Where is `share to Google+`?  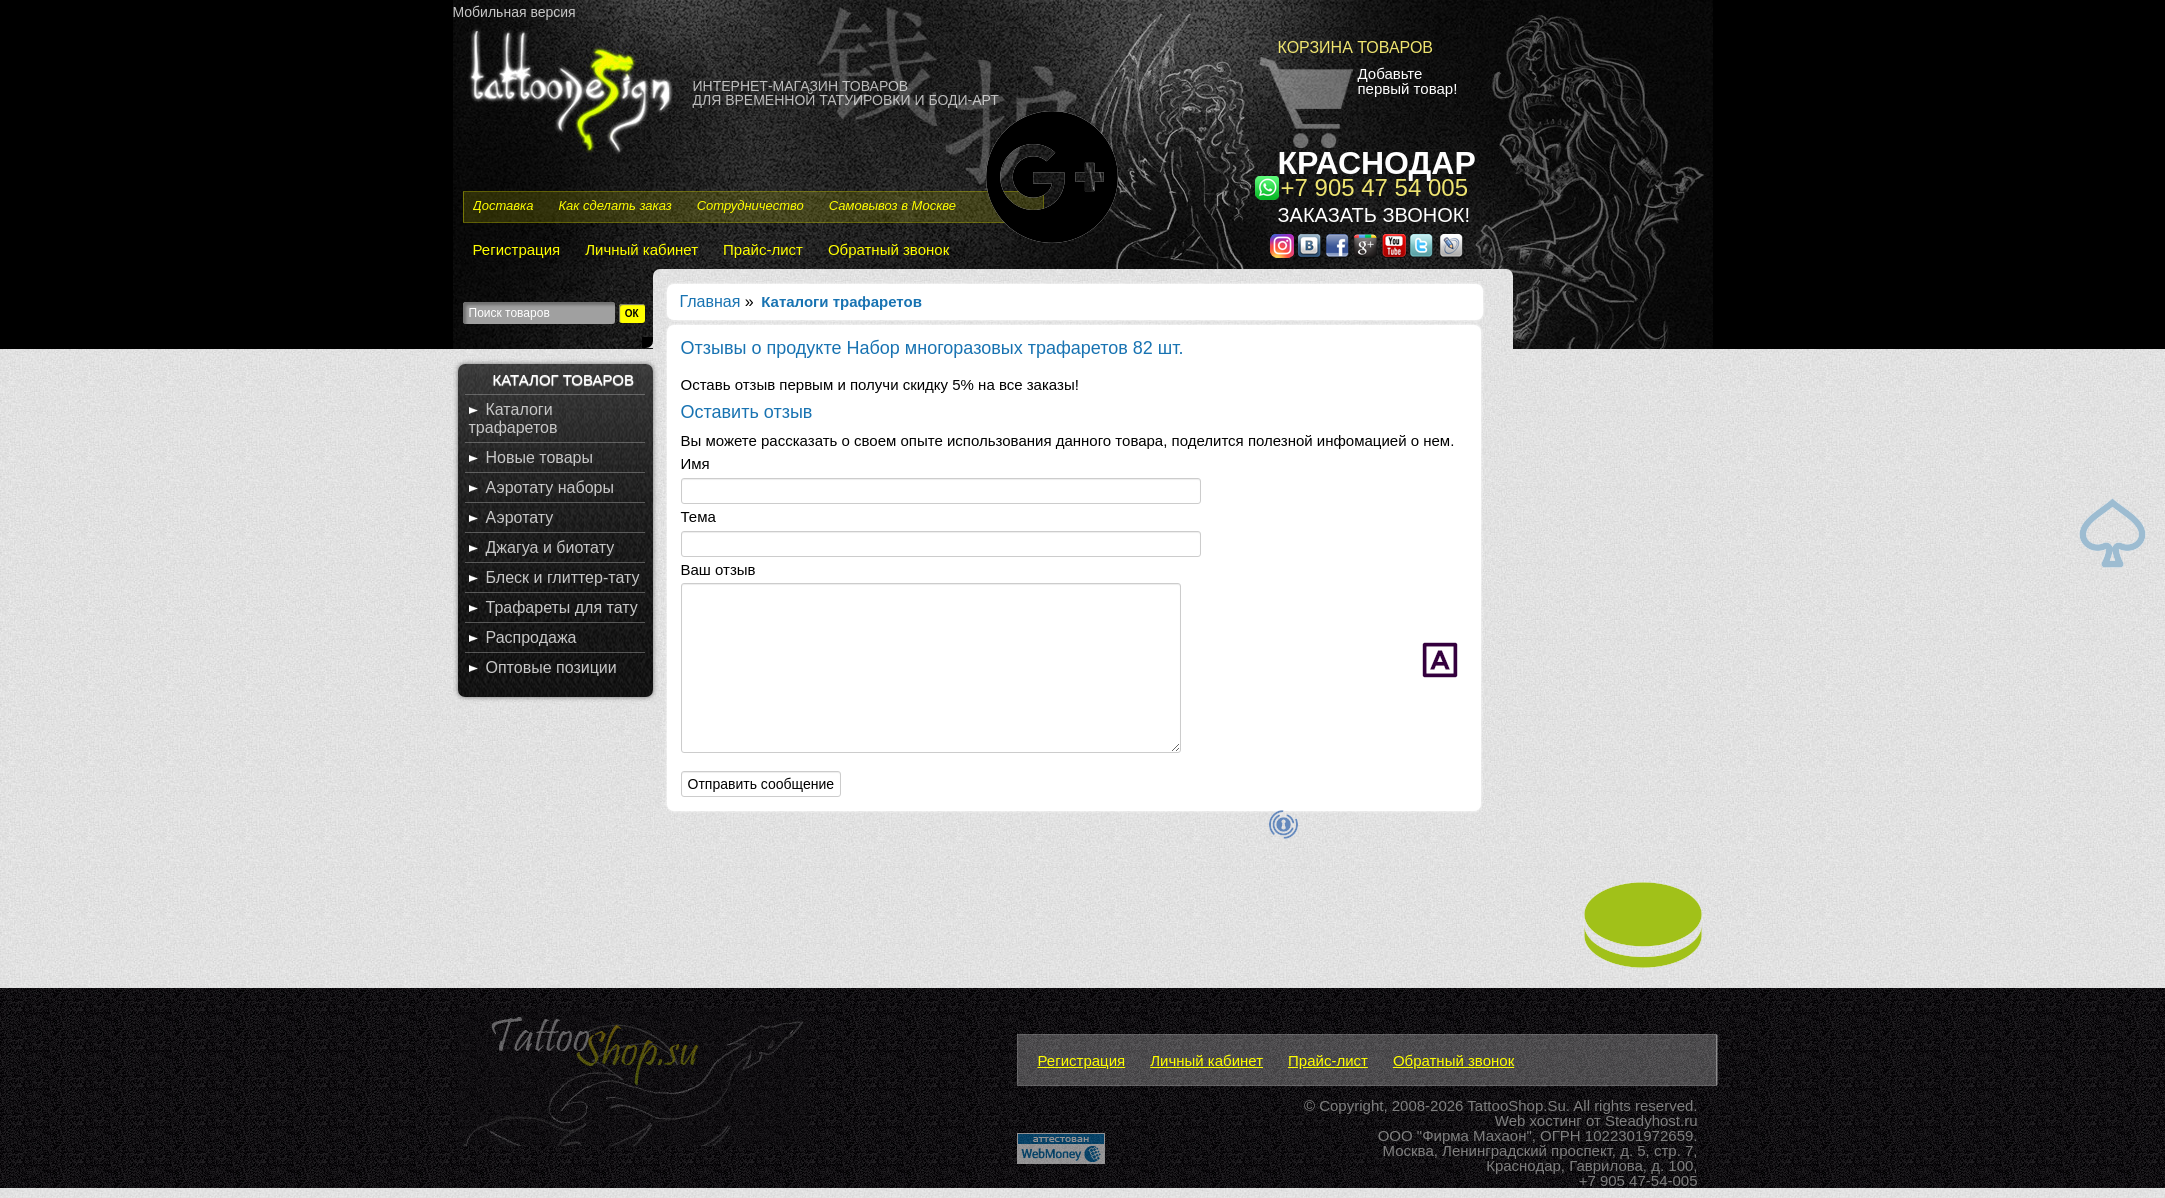 share to Google+ is located at coordinates (1052, 177).